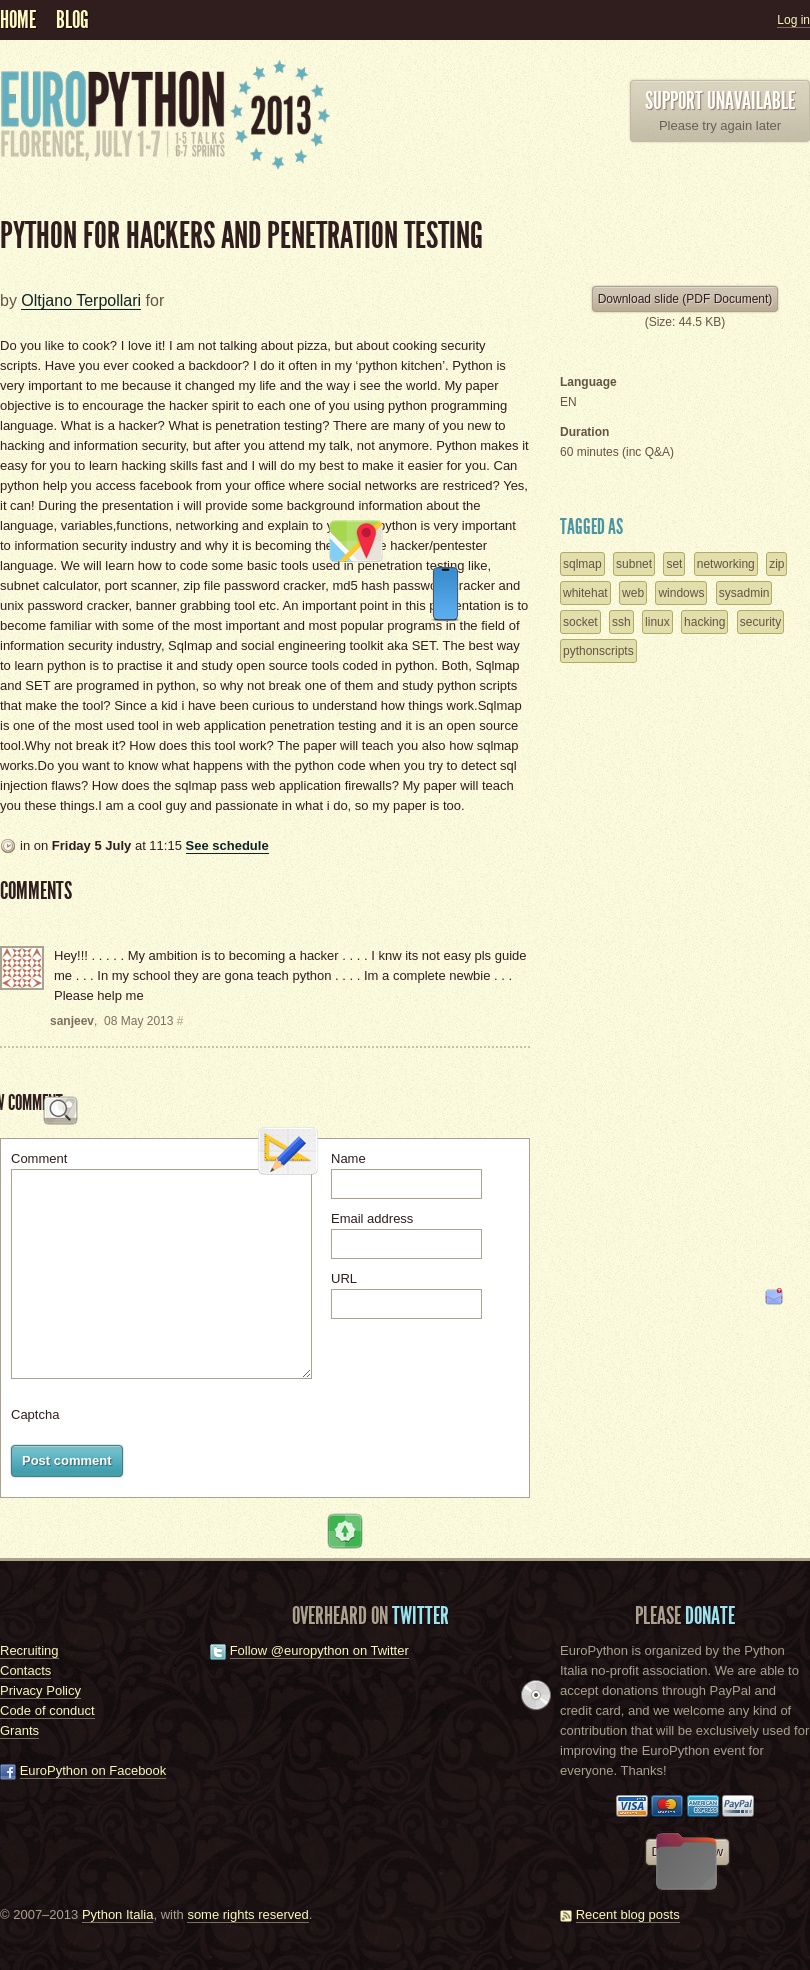  I want to click on check for operating system updates, so click(345, 1531).